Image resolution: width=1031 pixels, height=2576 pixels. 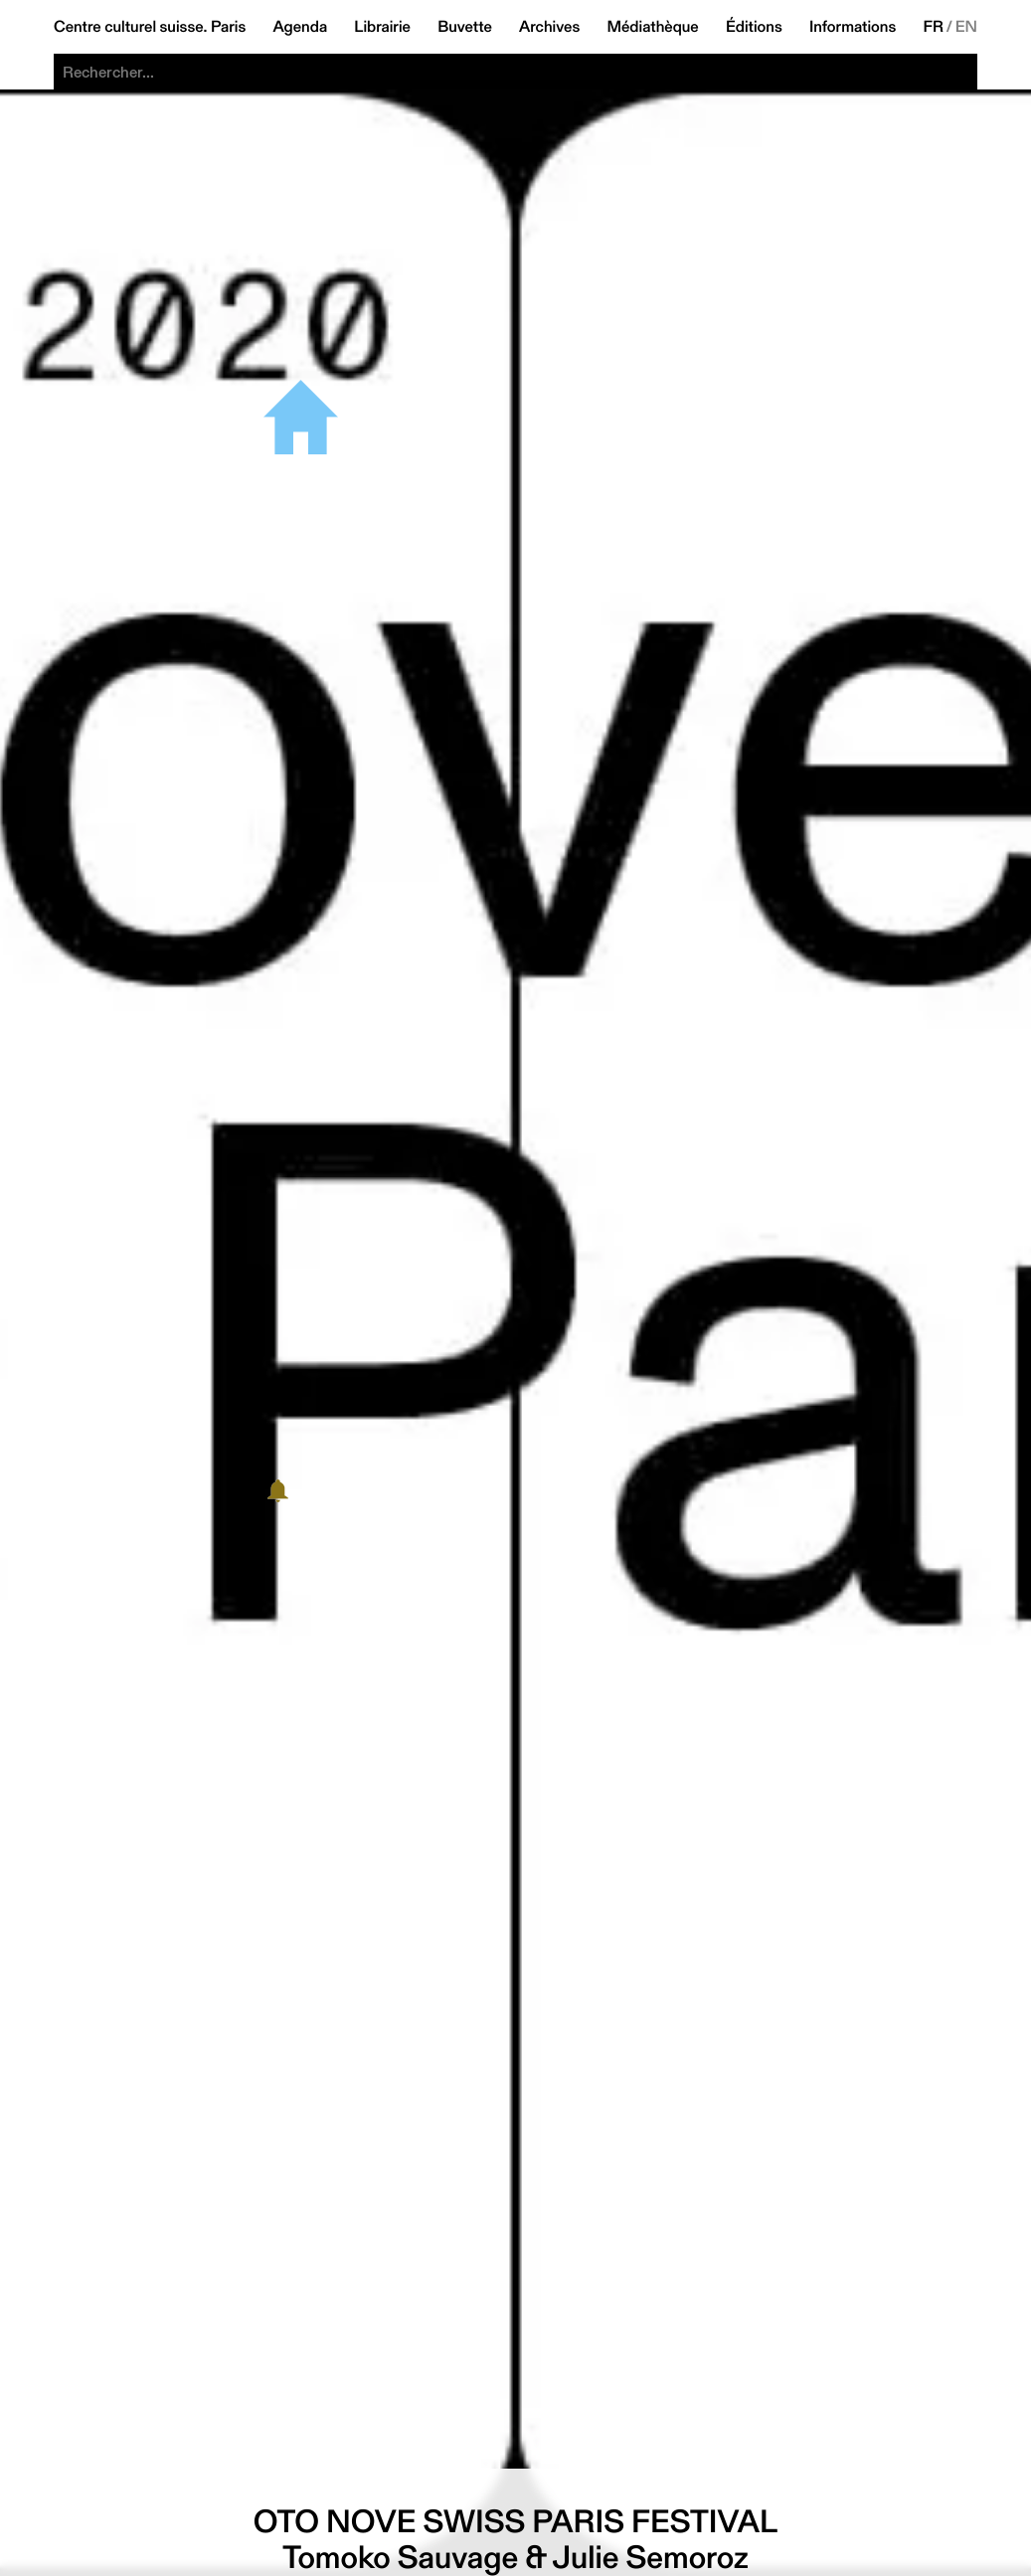 What do you see at coordinates (277, 1490) in the screenshot?
I see `view notifications` at bounding box center [277, 1490].